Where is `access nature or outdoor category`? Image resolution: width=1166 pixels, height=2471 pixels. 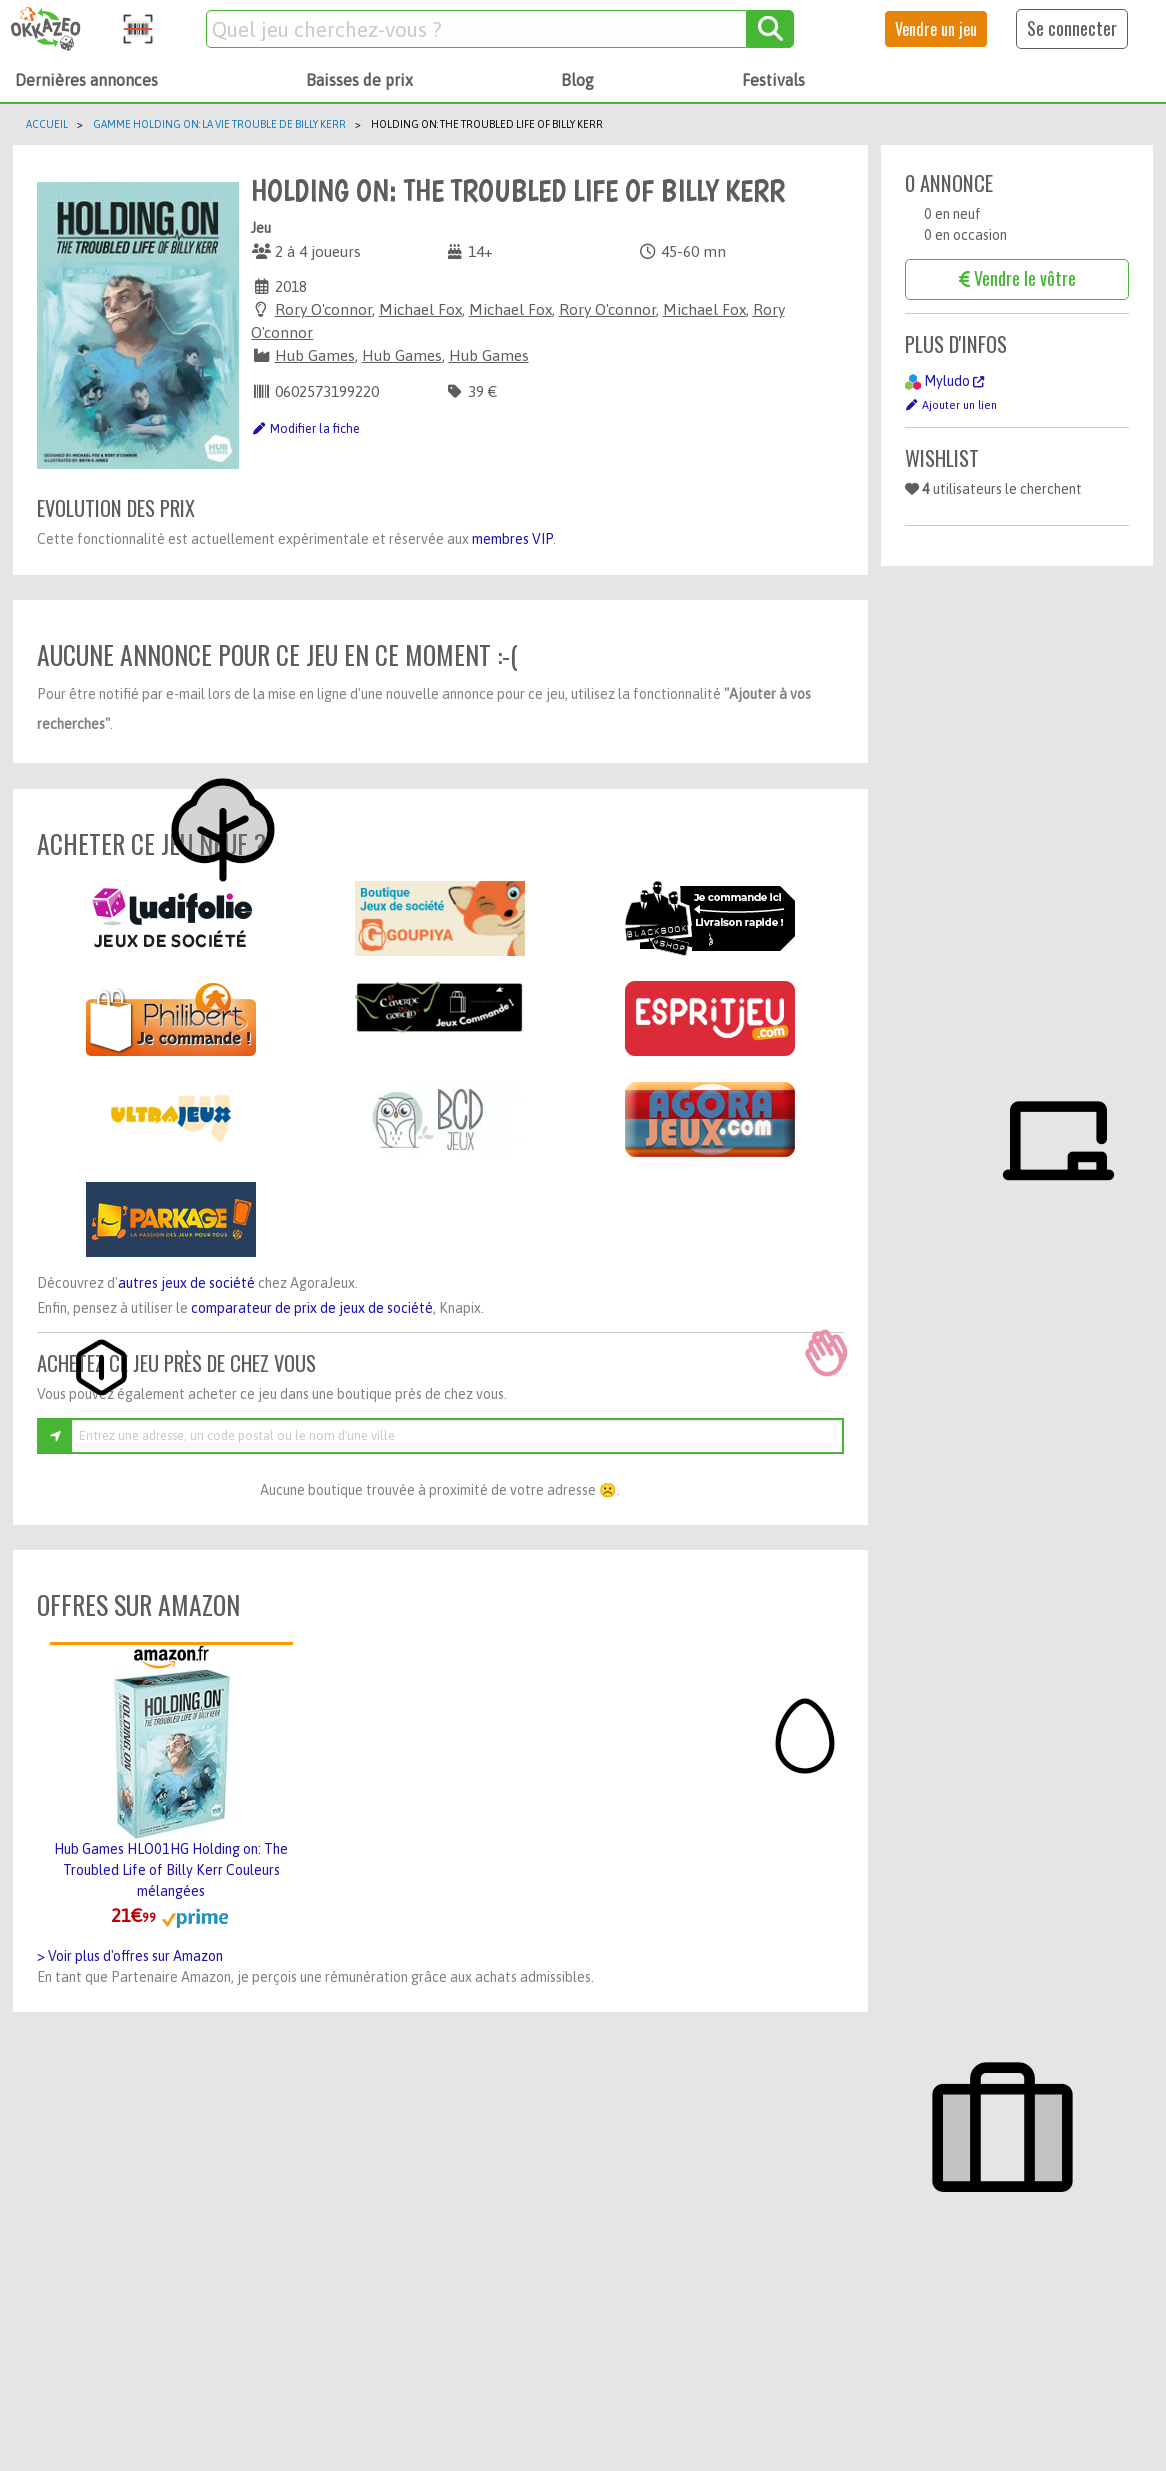
access nature or outdoor category is located at coordinates (223, 830).